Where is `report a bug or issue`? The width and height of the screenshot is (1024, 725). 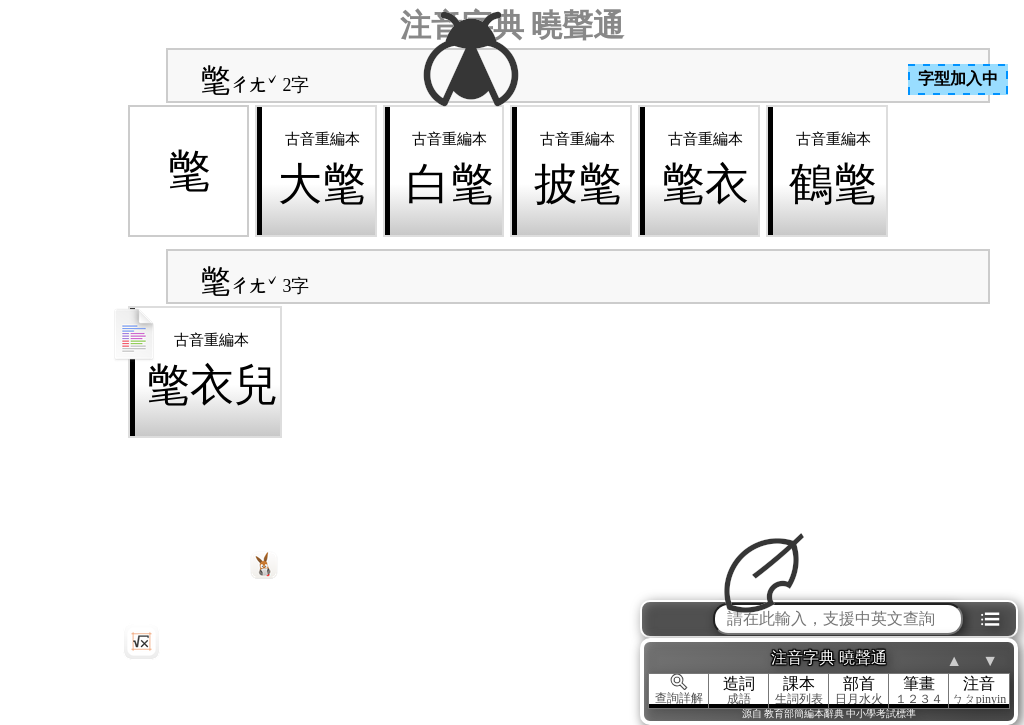 report a bug or issue is located at coordinates (471, 59).